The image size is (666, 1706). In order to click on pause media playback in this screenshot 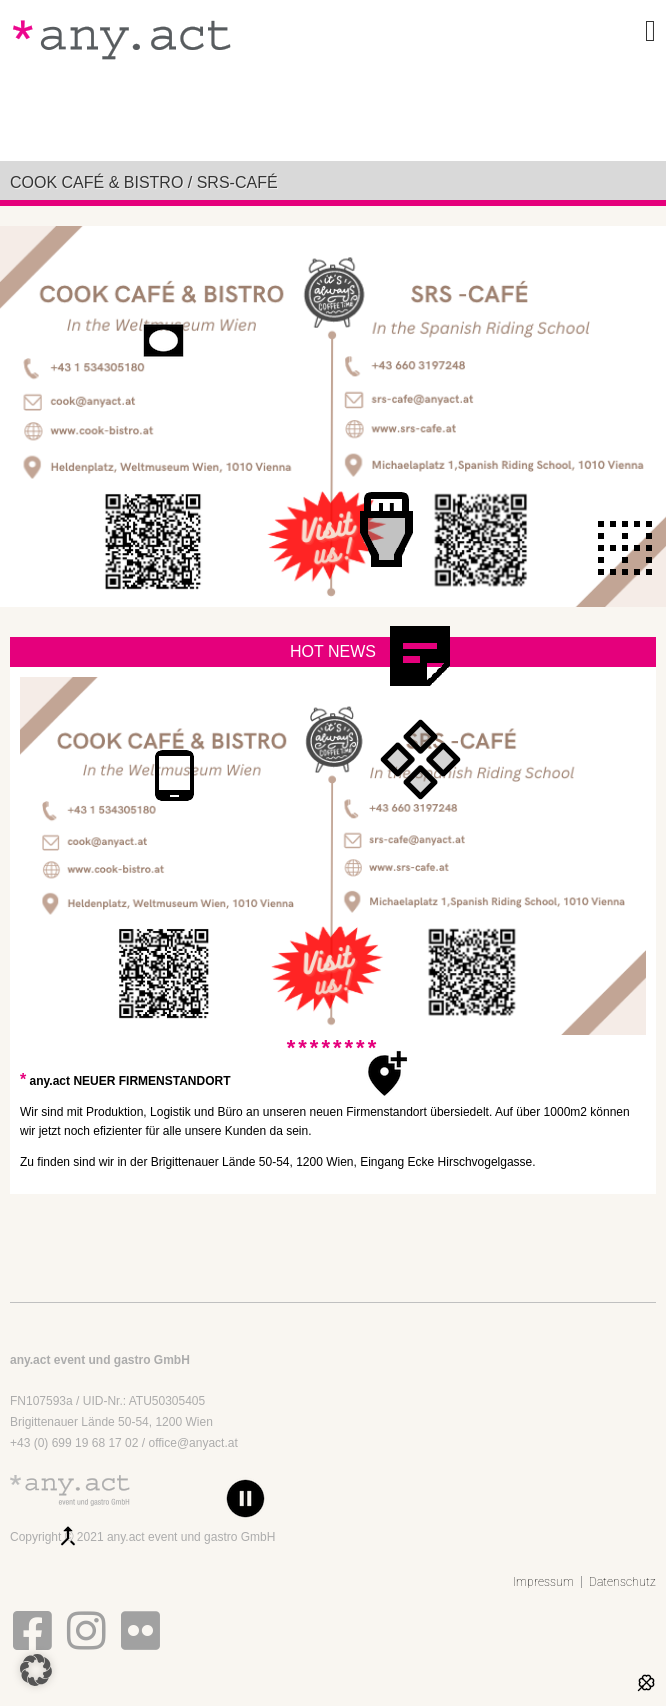, I will do `click(245, 1498)`.